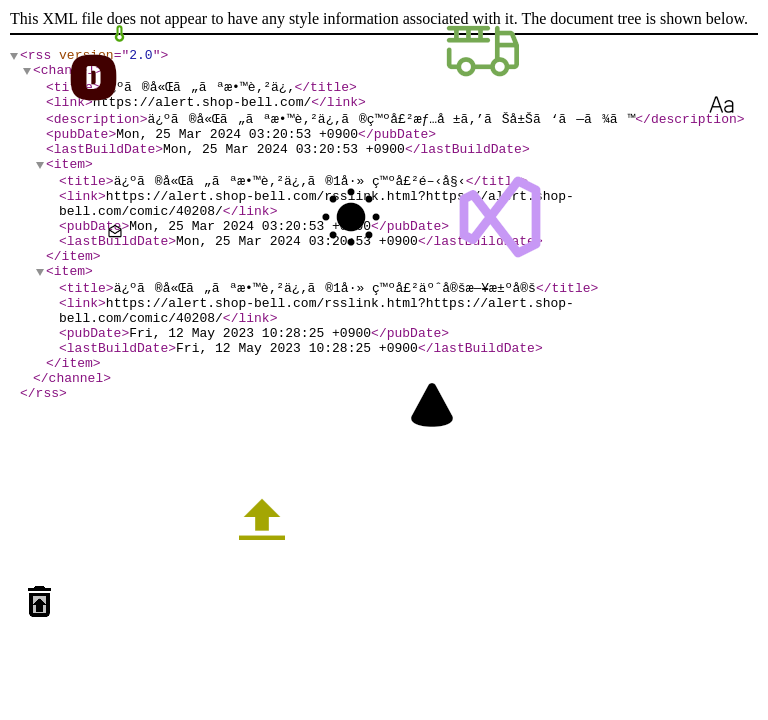 This screenshot has width=768, height=720. I want to click on indicates a traffic cone or construction zone, so click(432, 406).